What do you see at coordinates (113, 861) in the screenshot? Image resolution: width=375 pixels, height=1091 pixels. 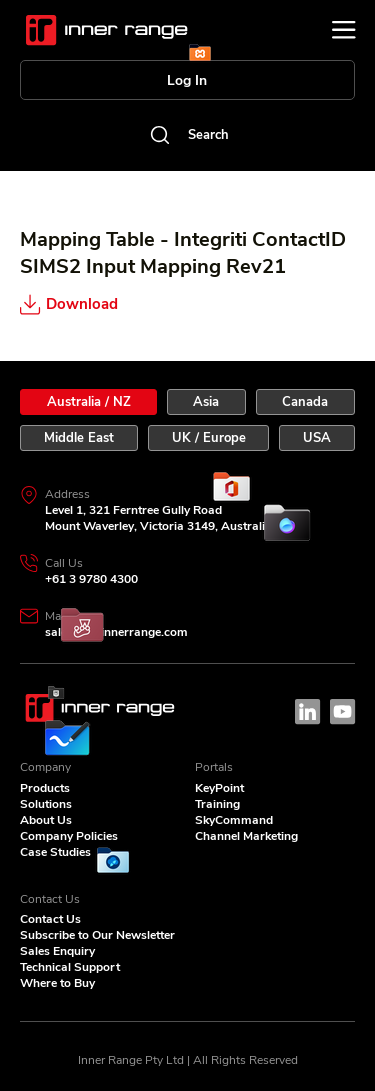 I see `open microsoft iot plug and play folder` at bounding box center [113, 861].